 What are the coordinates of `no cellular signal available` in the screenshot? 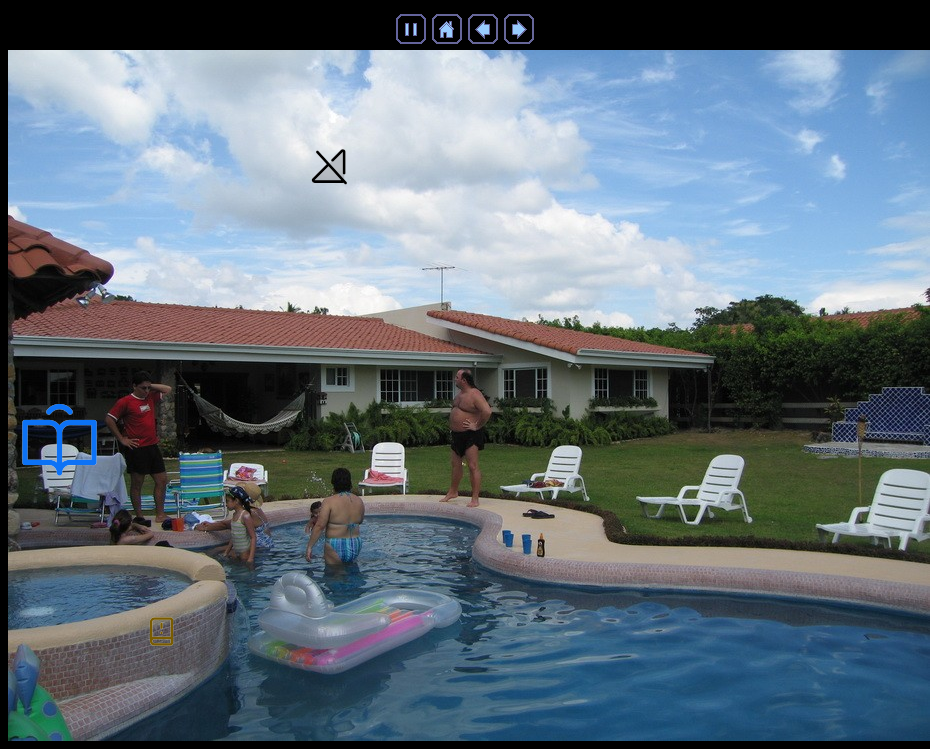 It's located at (331, 167).